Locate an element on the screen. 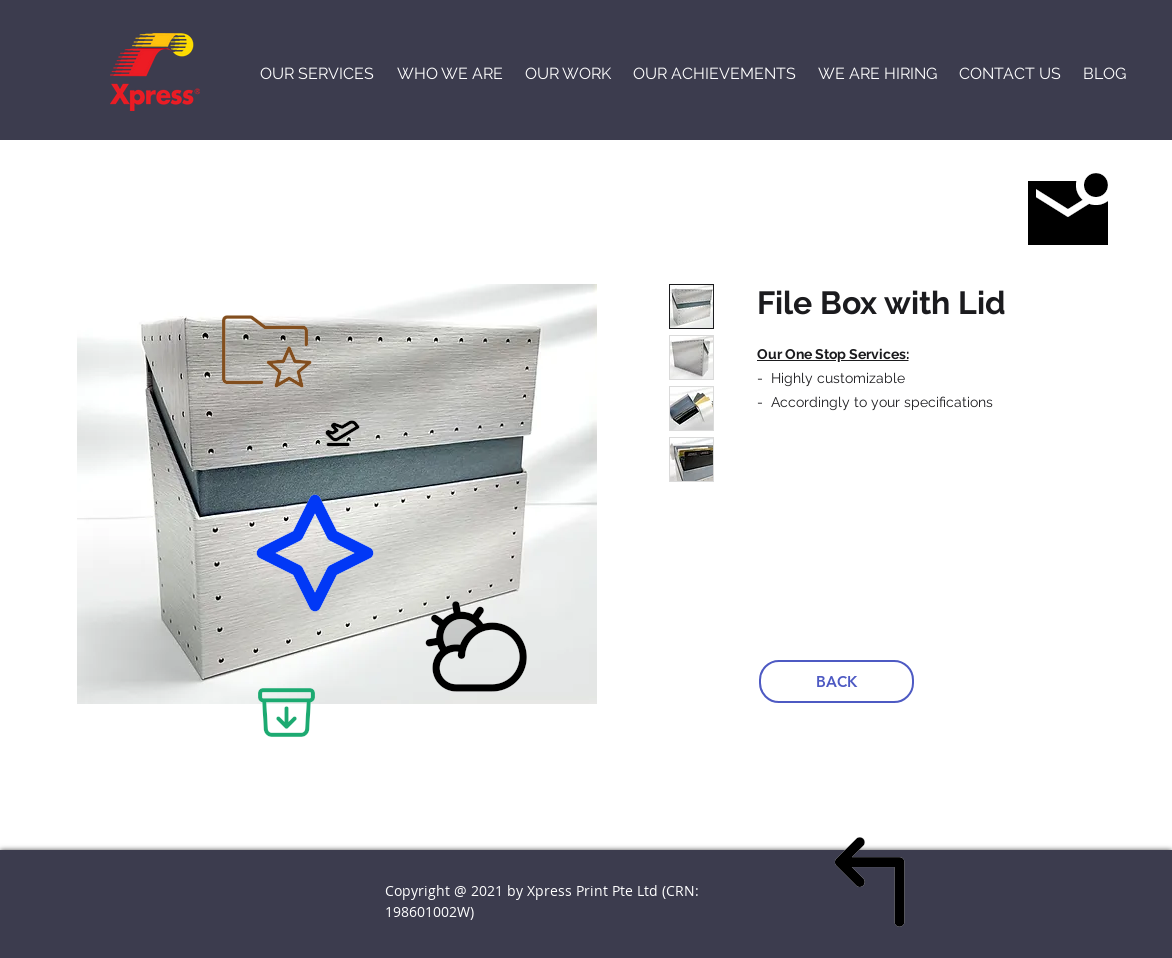 Image resolution: width=1172 pixels, height=958 pixels. add a sparkle or highlight effect is located at coordinates (315, 553).